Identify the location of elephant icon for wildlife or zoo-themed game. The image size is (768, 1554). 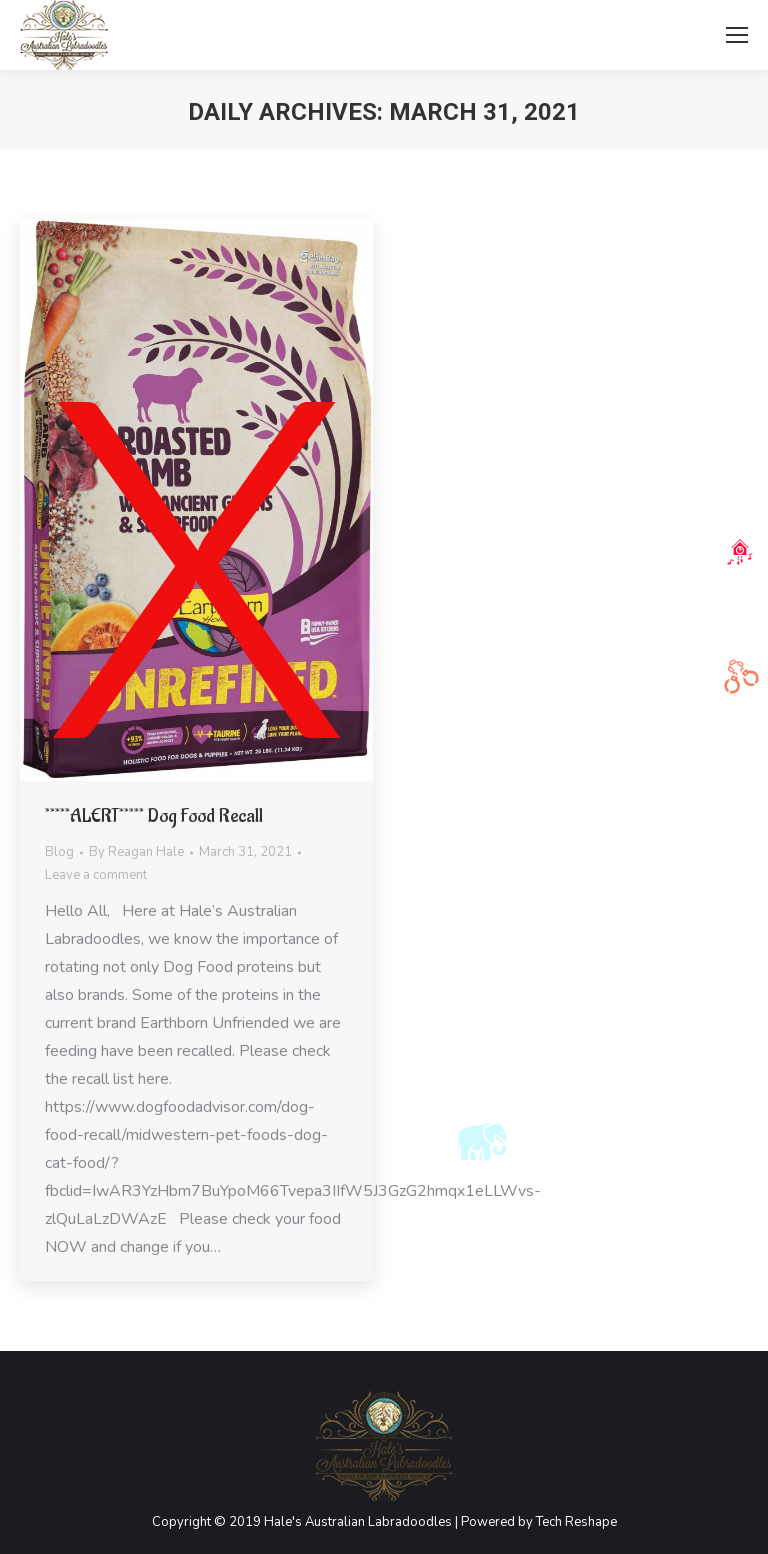
(483, 1142).